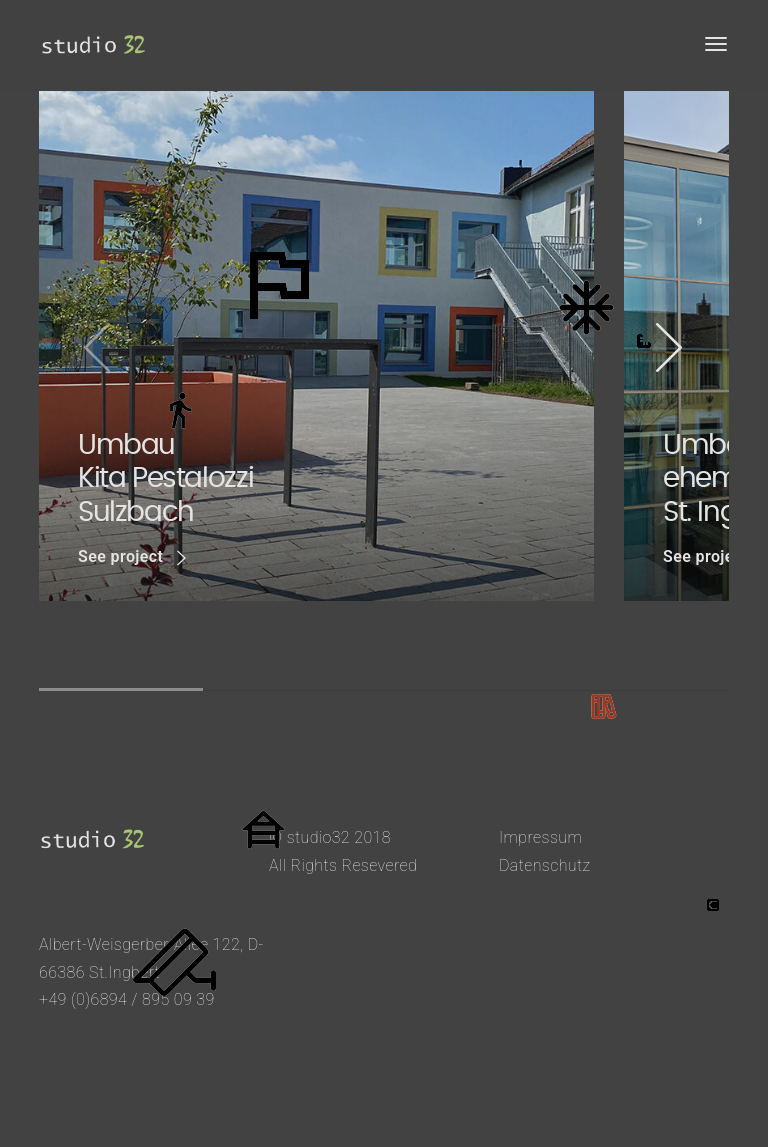 This screenshot has height=1147, width=768. I want to click on access your library or book collection, so click(602, 706).